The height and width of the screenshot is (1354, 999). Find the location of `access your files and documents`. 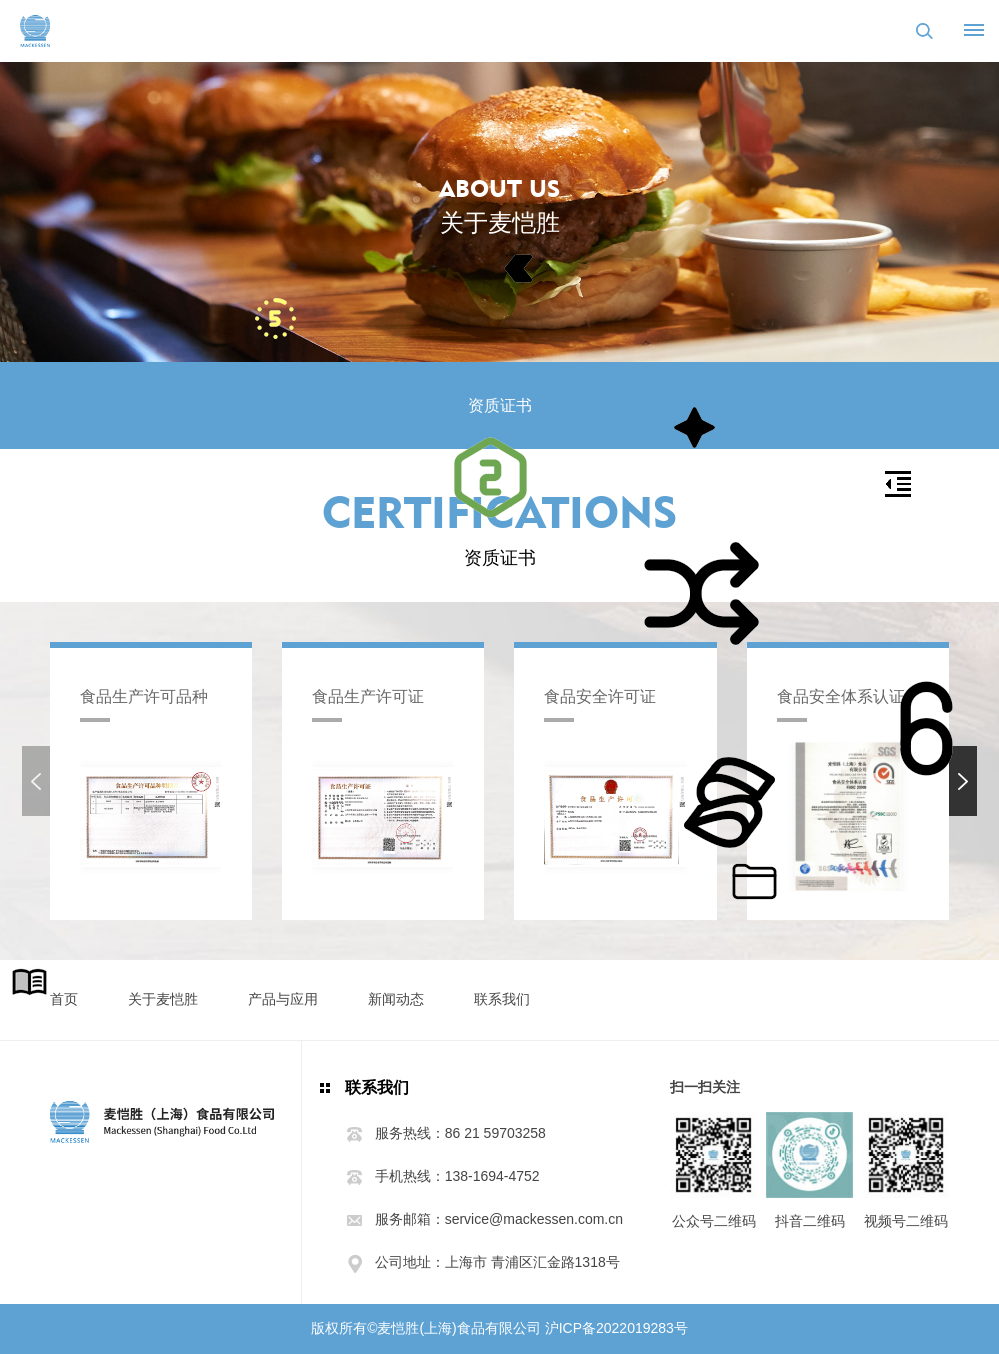

access your files and documents is located at coordinates (754, 881).